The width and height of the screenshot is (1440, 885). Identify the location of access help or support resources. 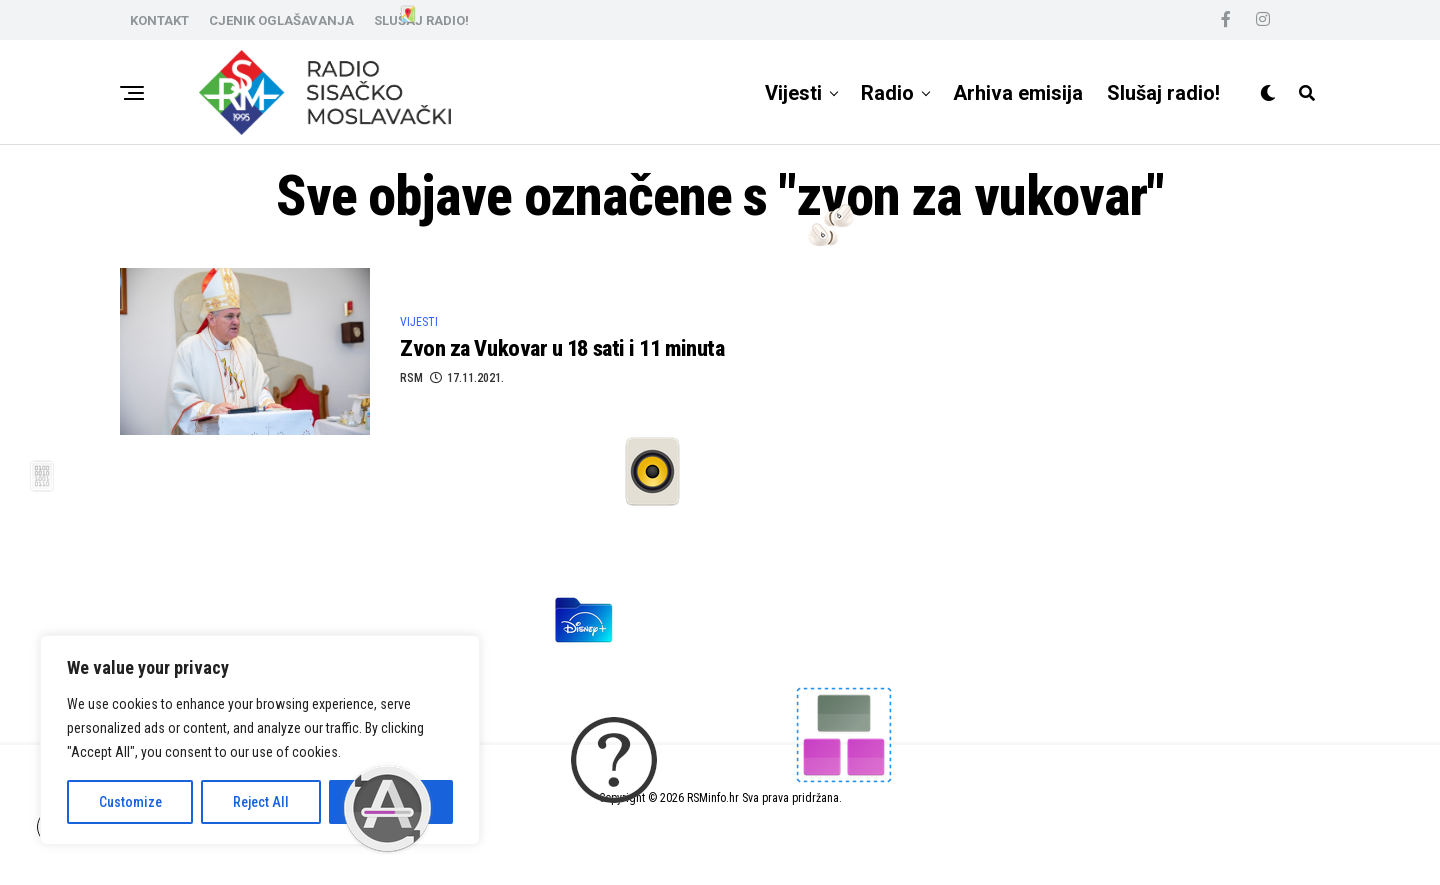
(614, 760).